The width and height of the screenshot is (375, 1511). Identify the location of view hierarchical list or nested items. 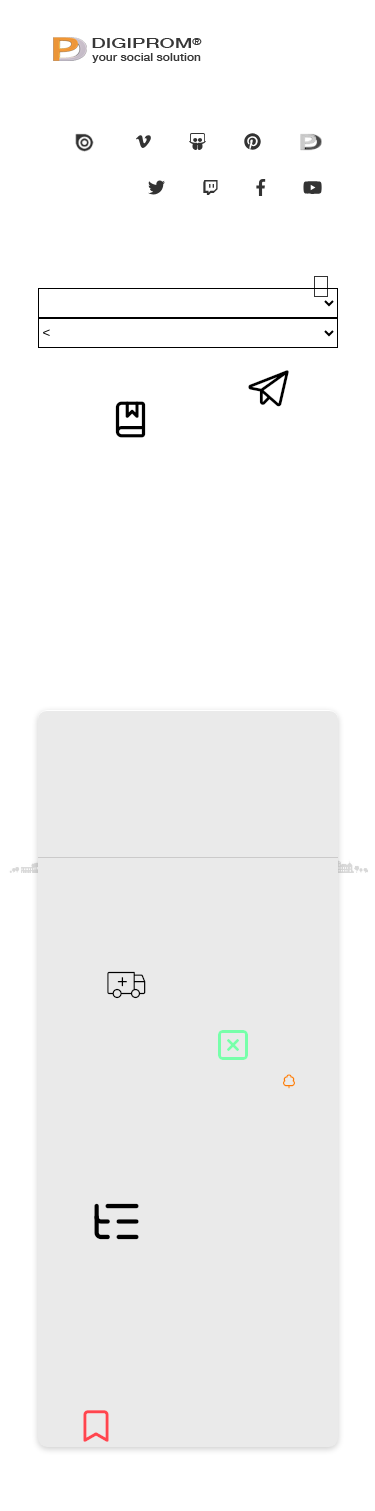
(116, 1221).